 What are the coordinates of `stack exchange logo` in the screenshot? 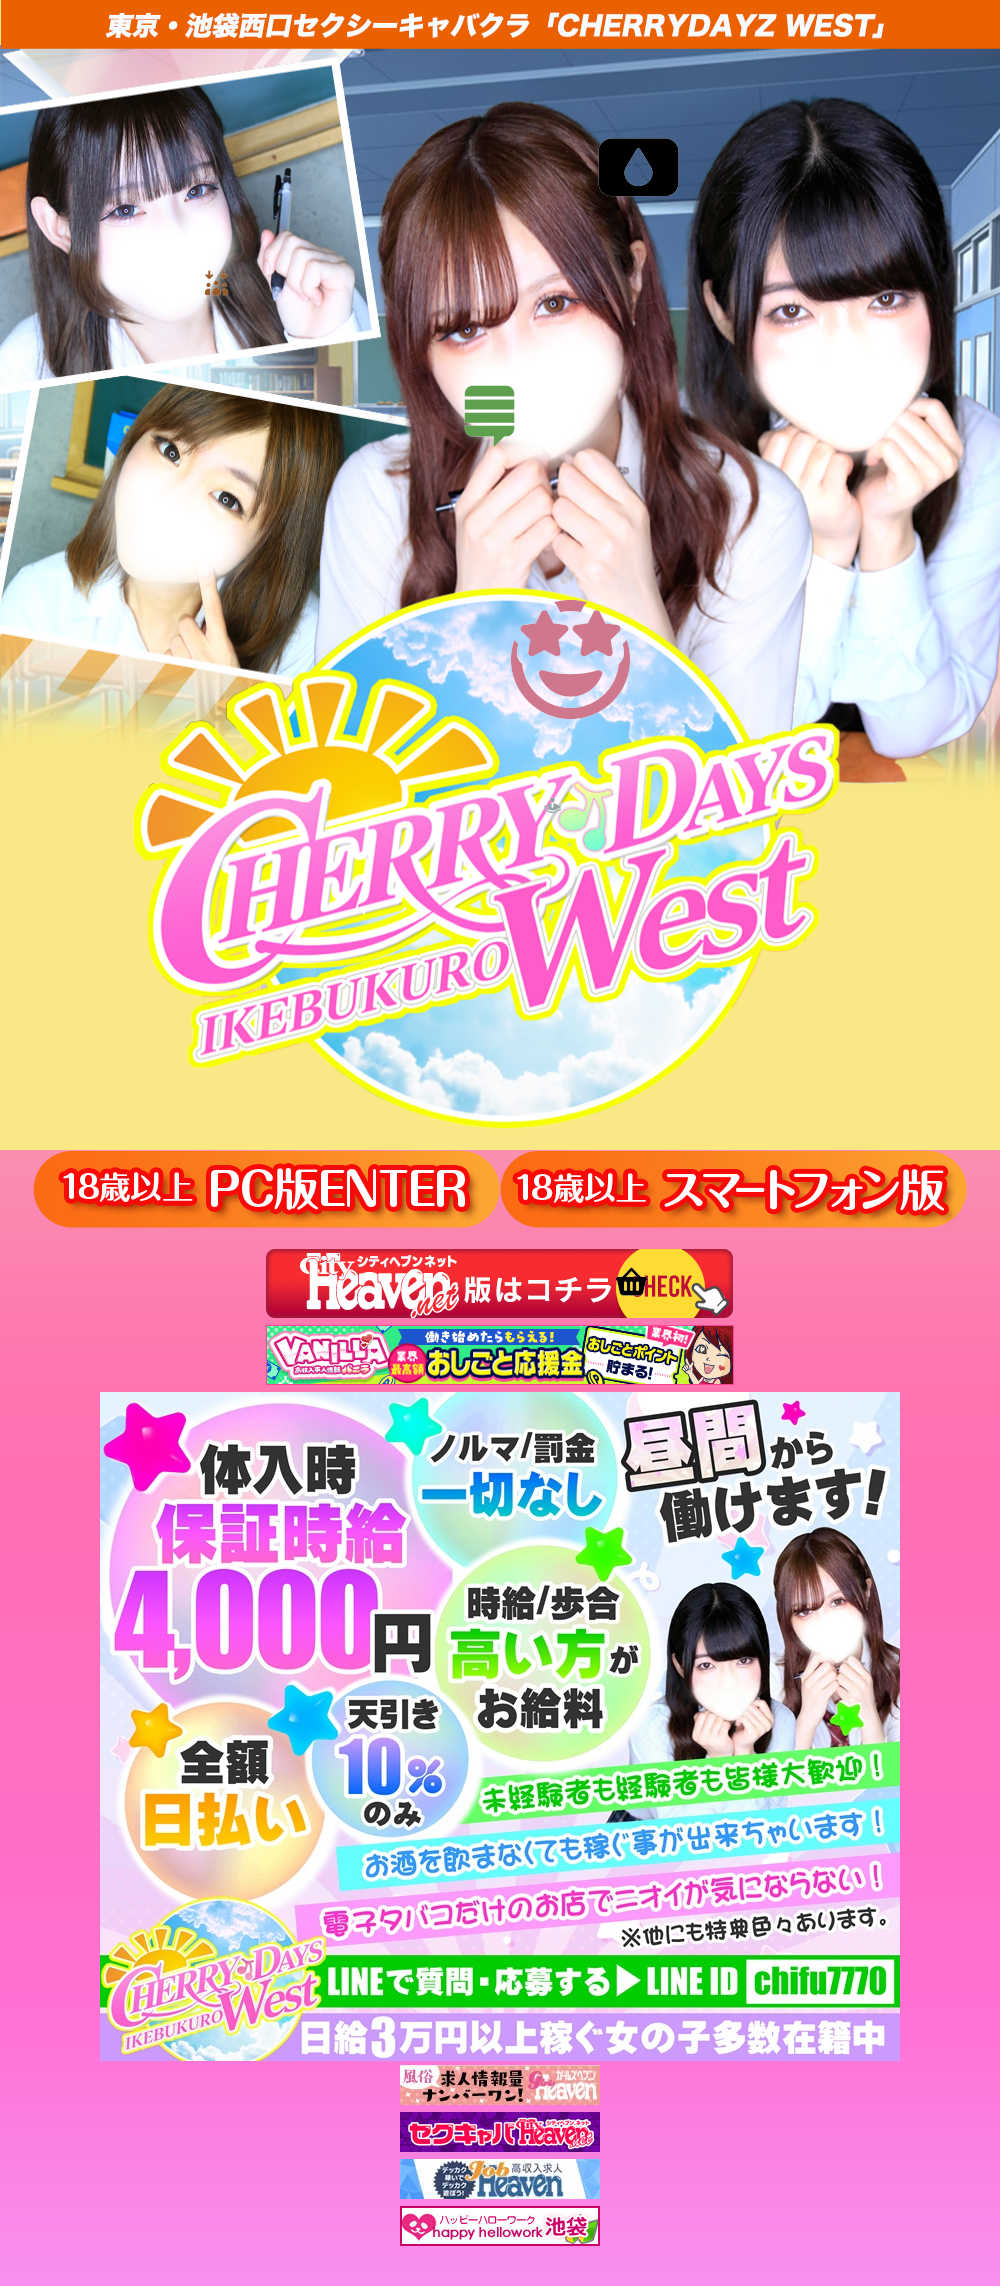 It's located at (489, 416).